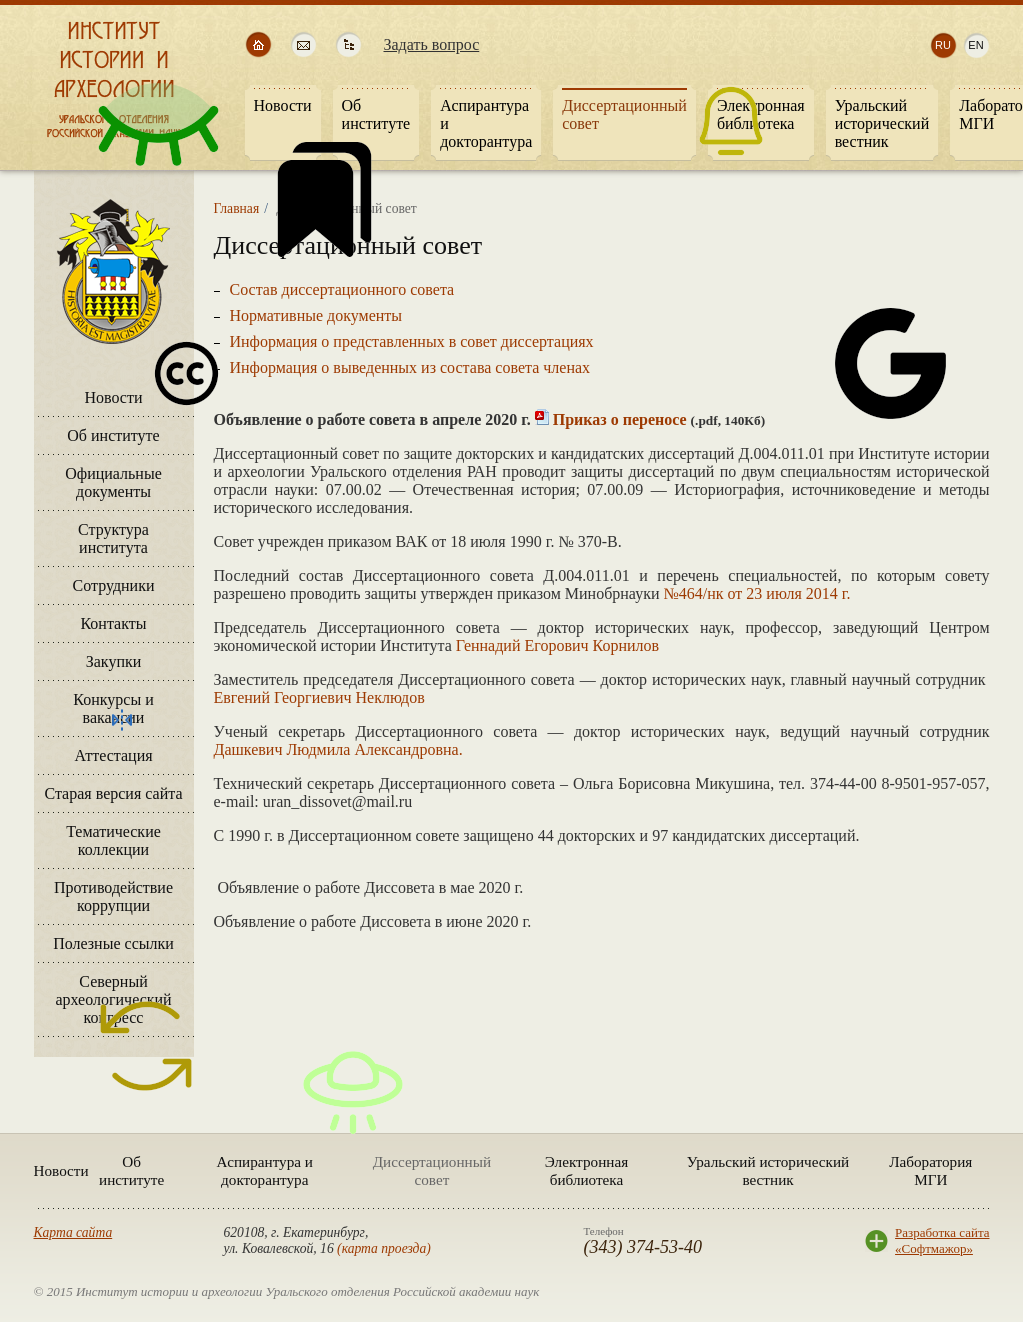  I want to click on access sci-fi or space-themed content, so click(353, 1091).